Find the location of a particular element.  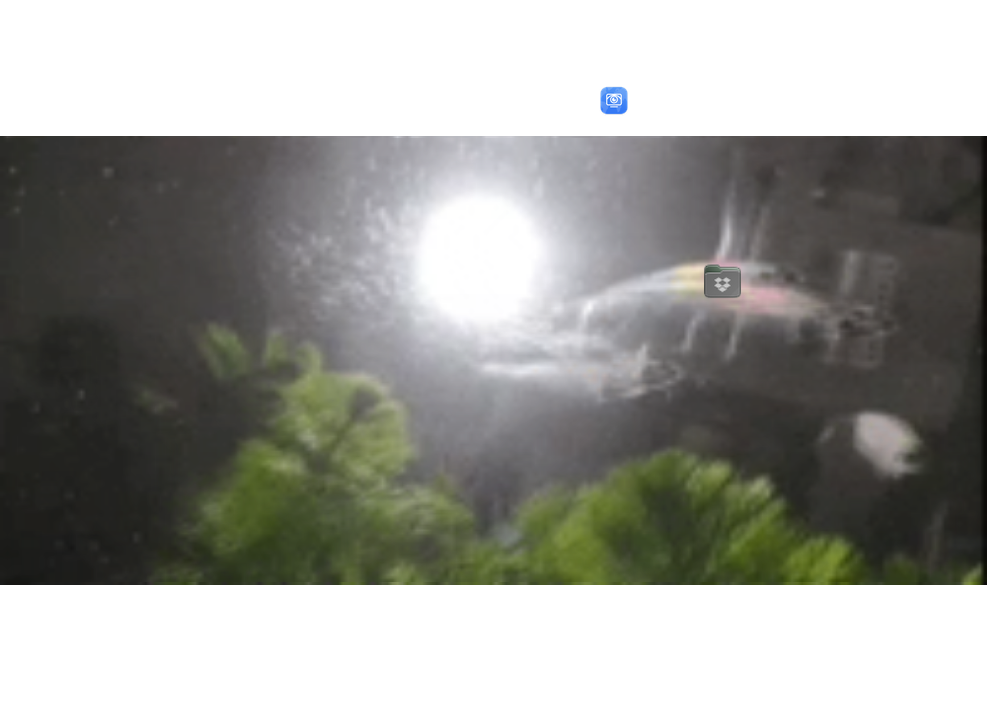

open your dropbox folder is located at coordinates (722, 280).